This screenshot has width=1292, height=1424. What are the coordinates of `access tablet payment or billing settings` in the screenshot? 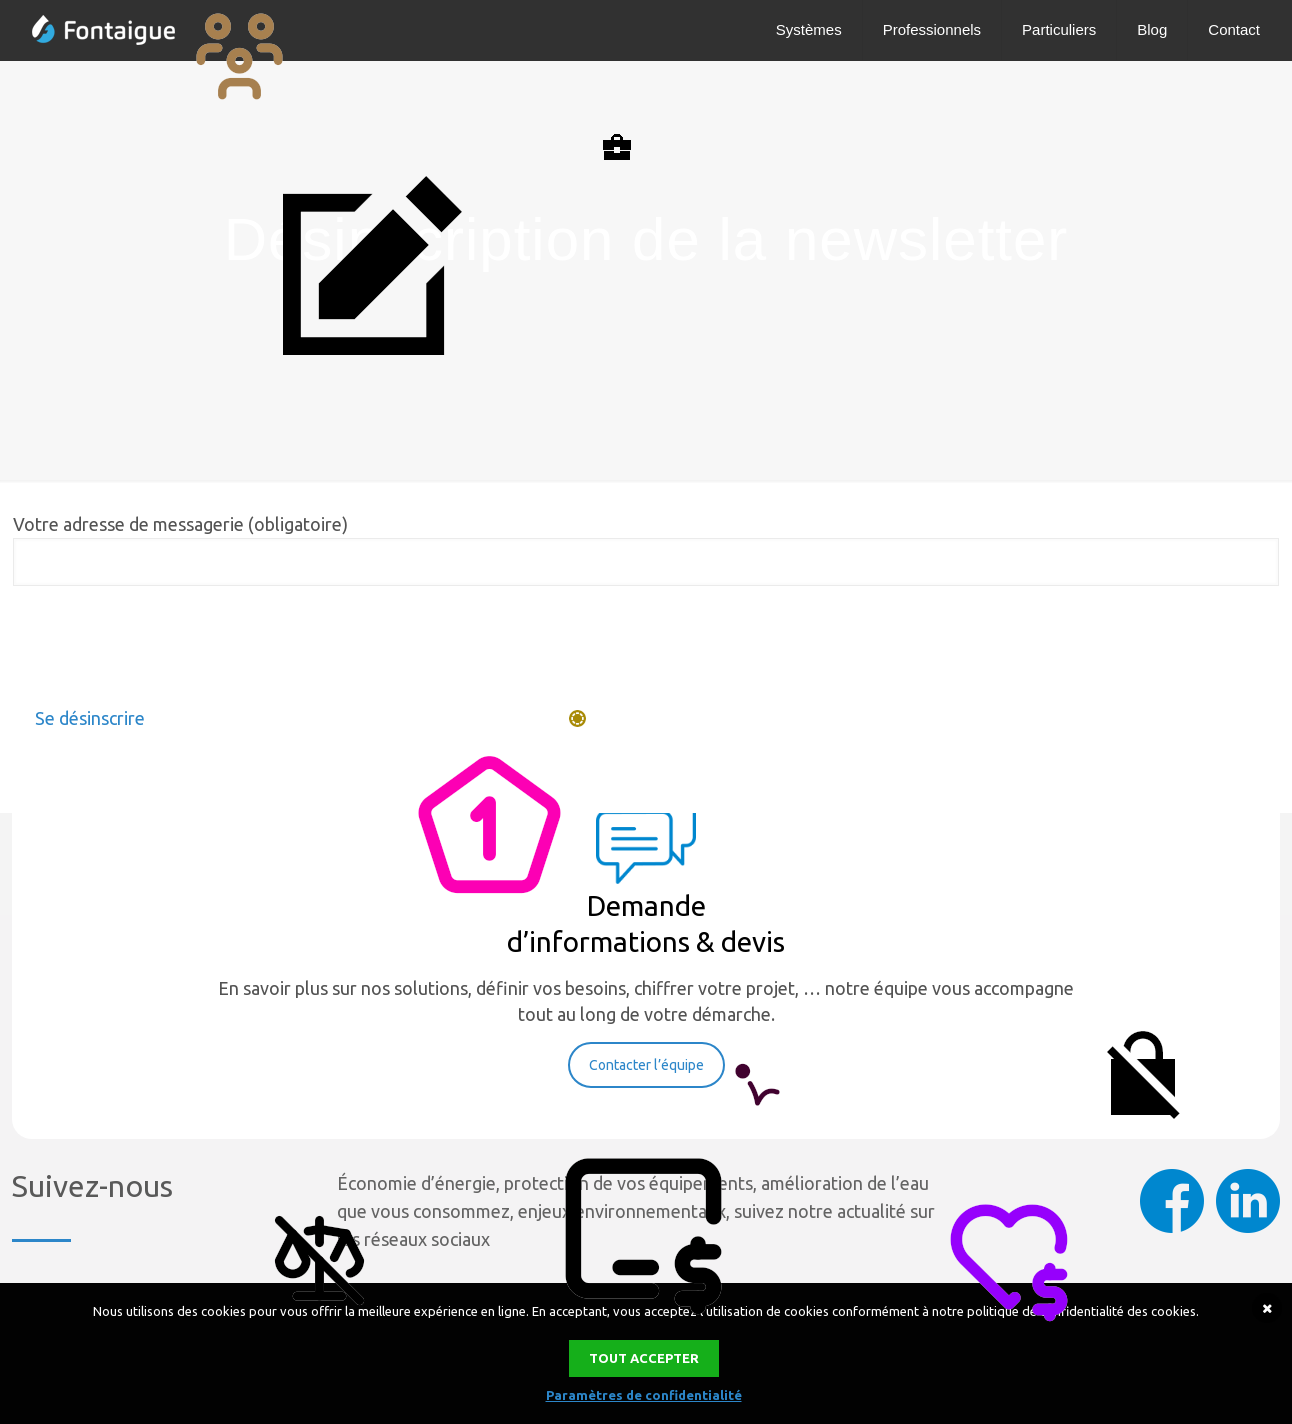 It's located at (643, 1228).